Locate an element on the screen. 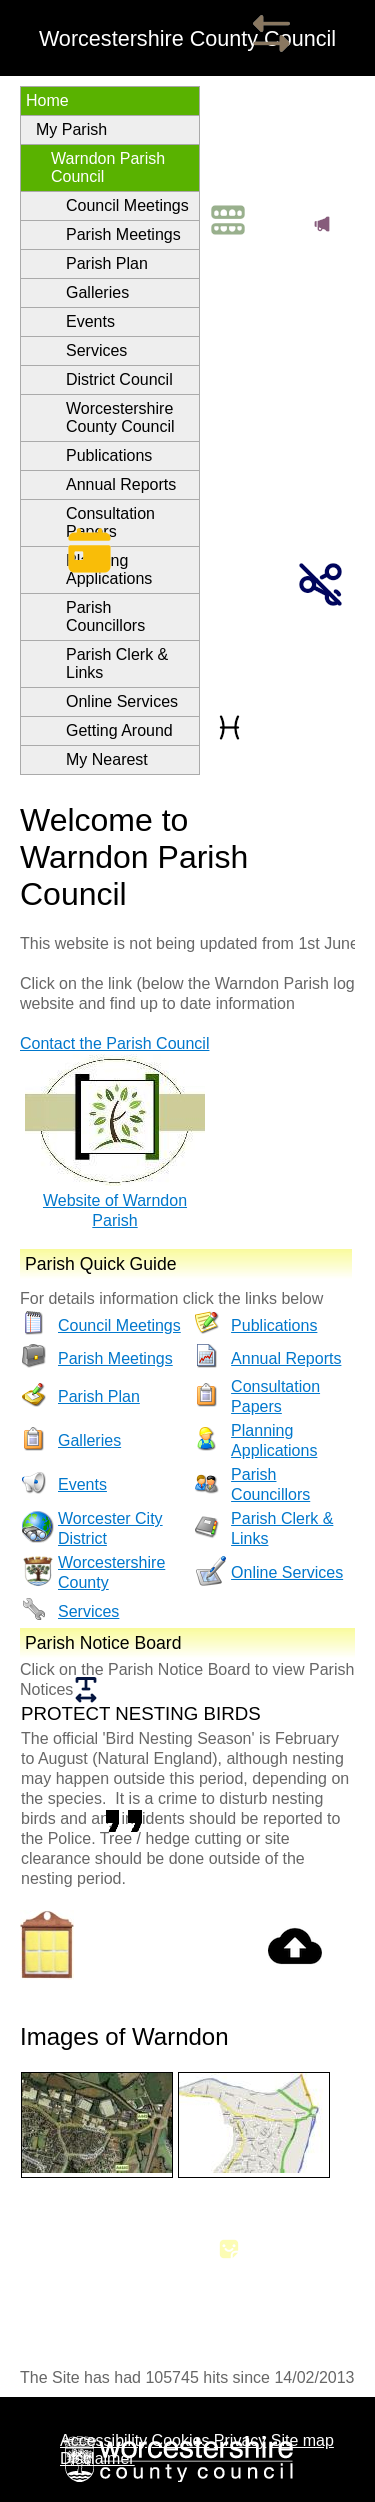 This screenshot has height=2502, width=375. sharing is disabled or unavailable is located at coordinates (320, 584).